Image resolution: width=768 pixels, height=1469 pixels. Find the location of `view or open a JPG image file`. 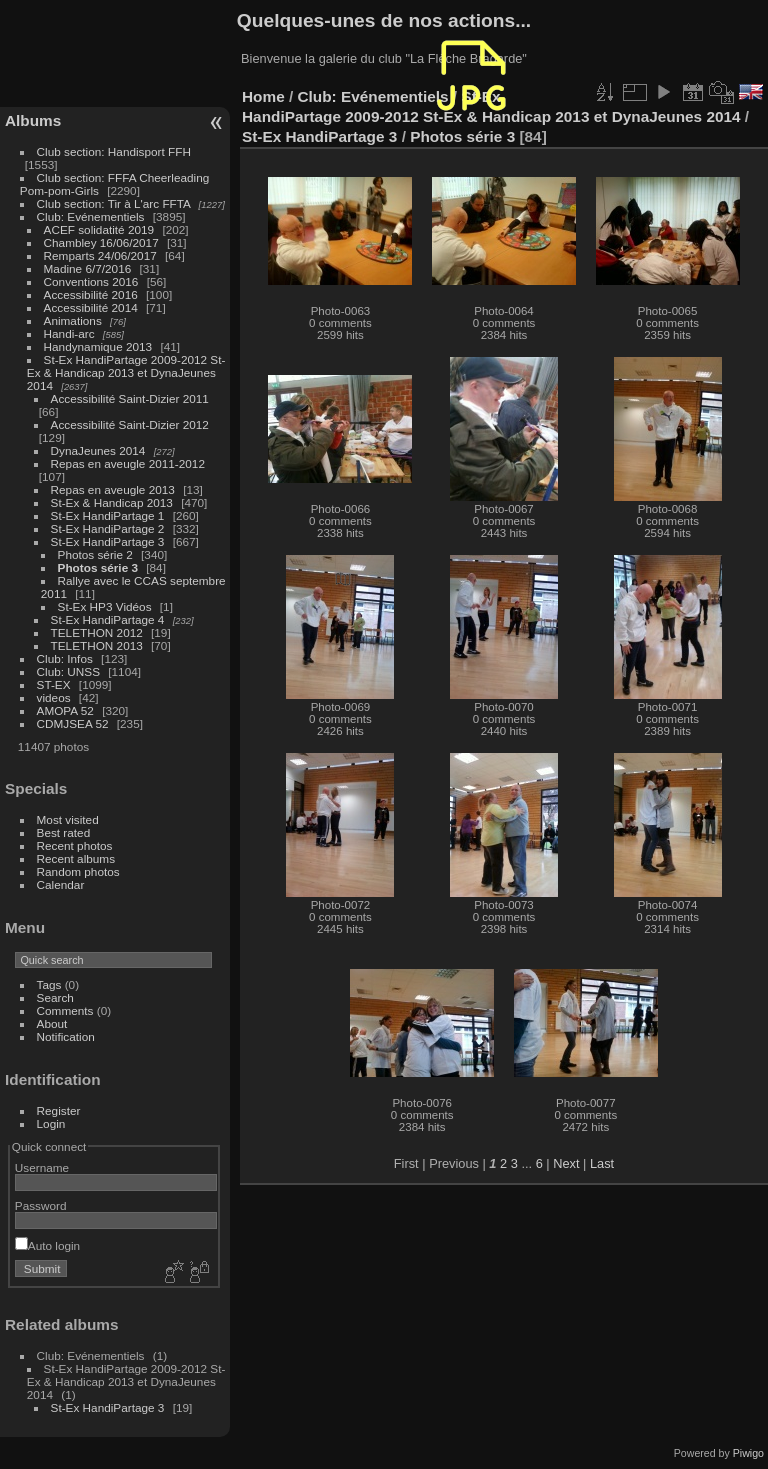

view or open a JPG image file is located at coordinates (473, 78).